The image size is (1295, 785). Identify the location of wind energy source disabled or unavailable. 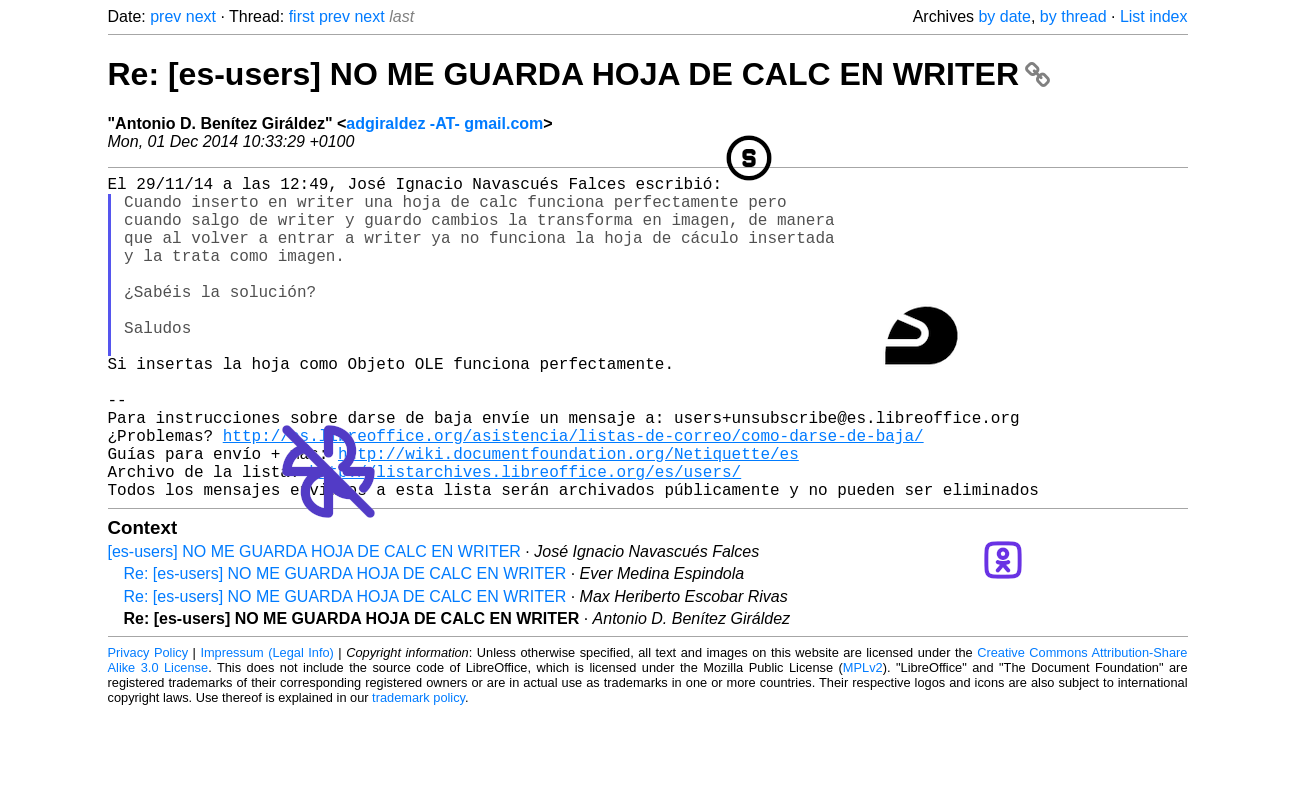
(328, 471).